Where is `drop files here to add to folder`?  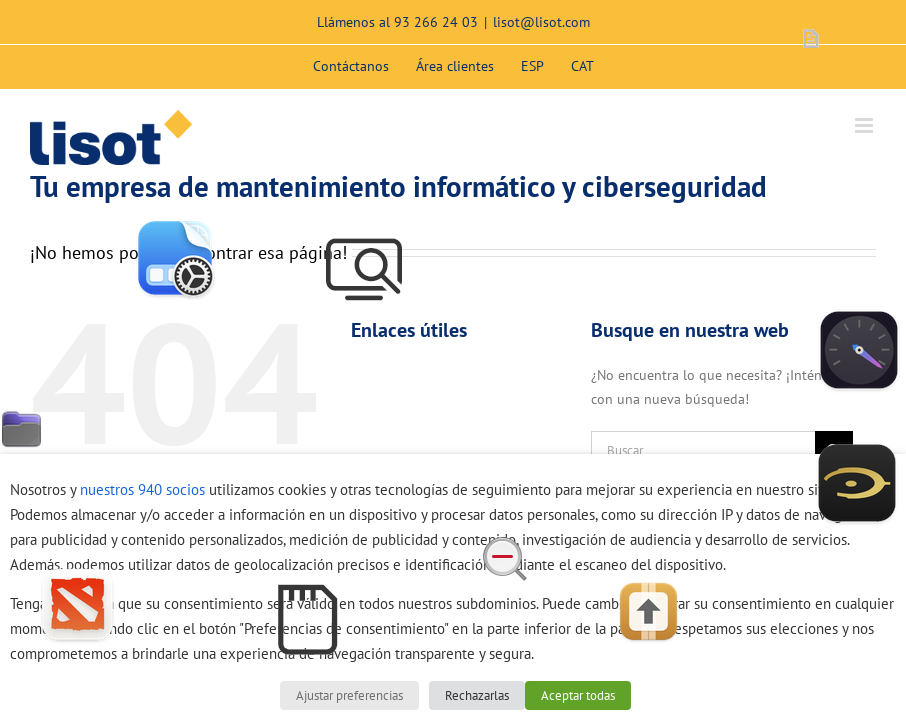
drop files here to add to folder is located at coordinates (21, 428).